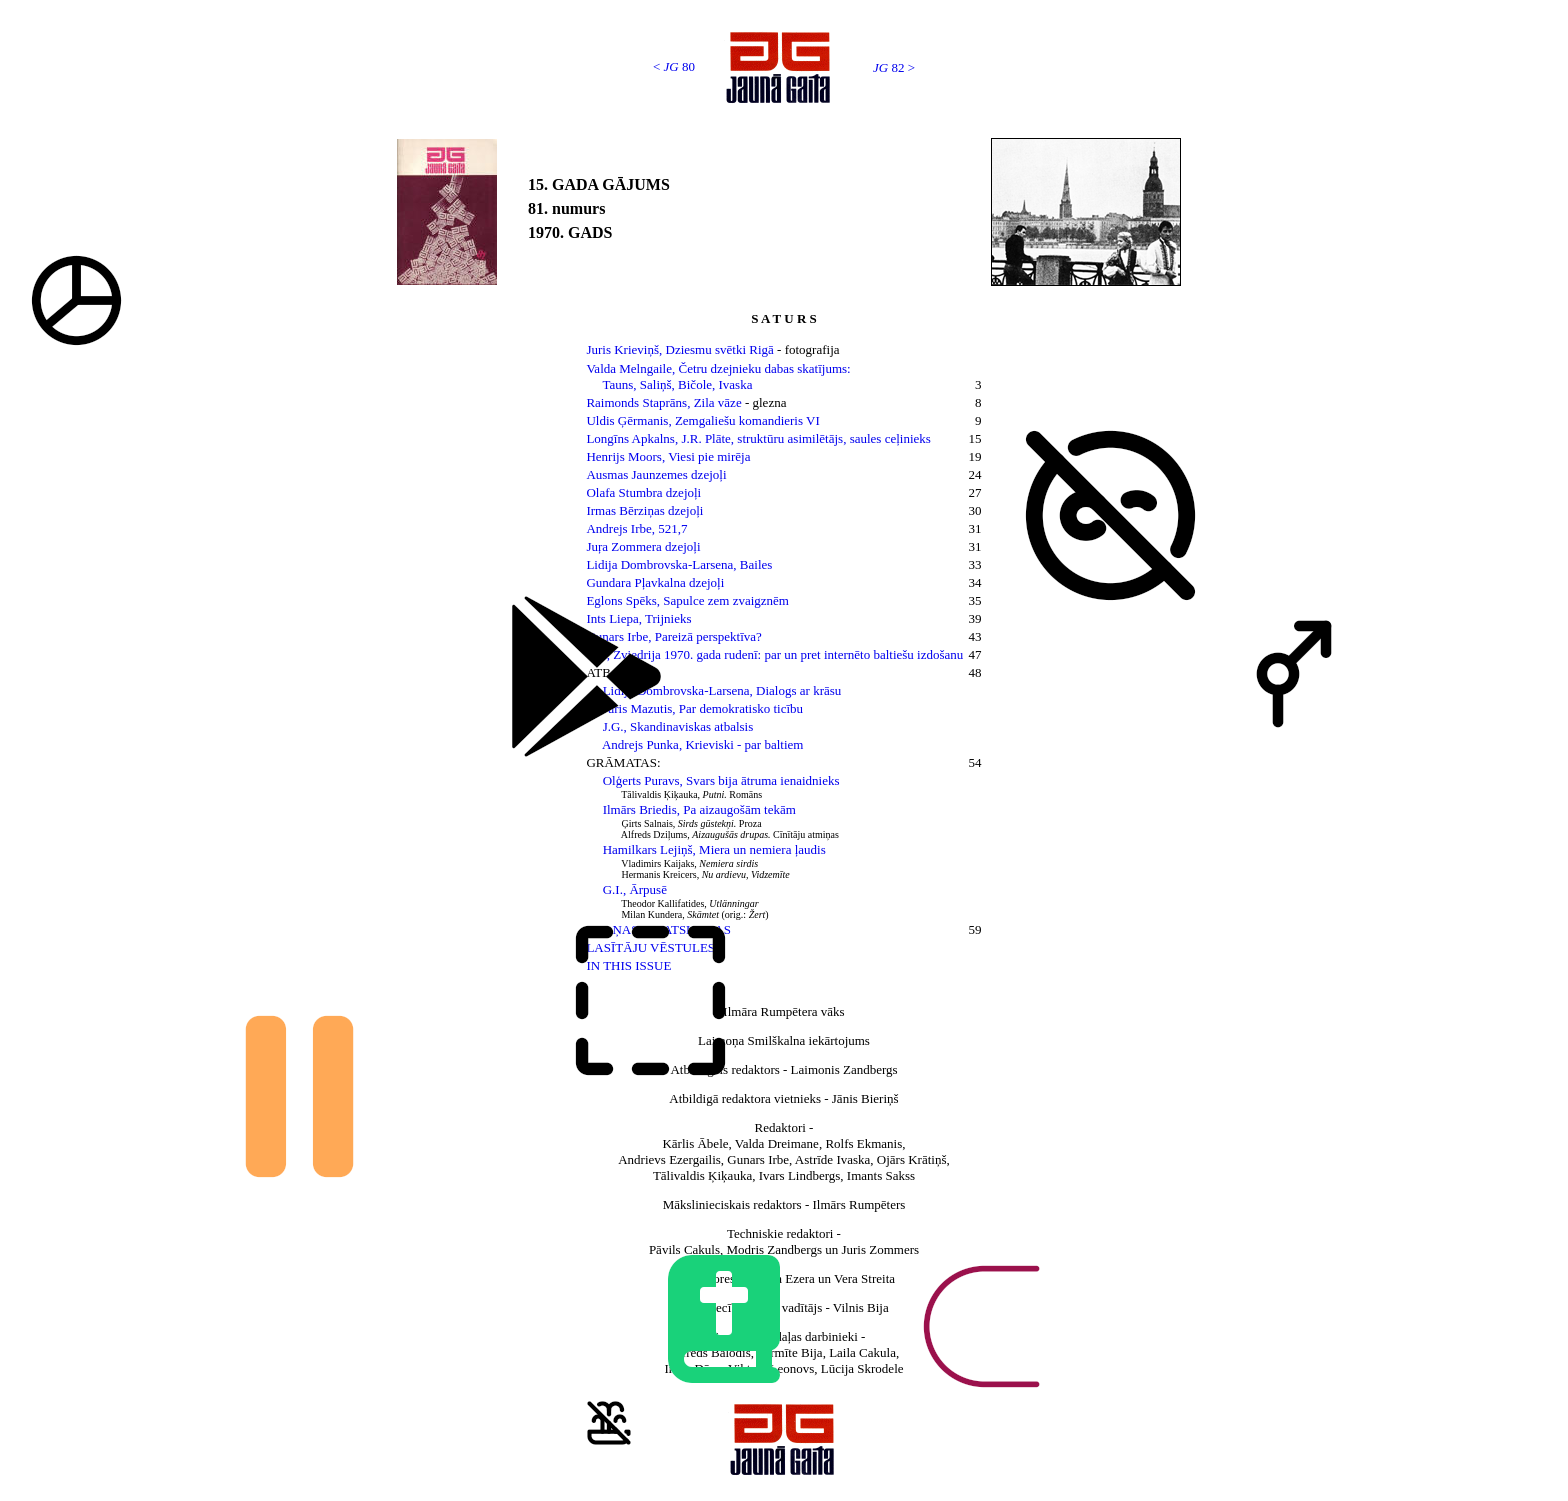 The width and height of the screenshot is (1568, 1501). I want to click on indicates content is not under creative commons license, so click(1110, 515).